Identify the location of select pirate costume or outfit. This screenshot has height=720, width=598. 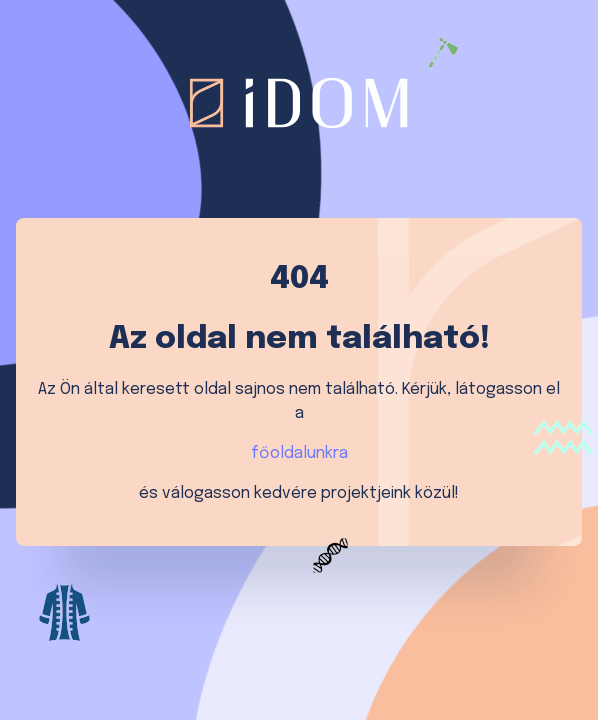
(64, 611).